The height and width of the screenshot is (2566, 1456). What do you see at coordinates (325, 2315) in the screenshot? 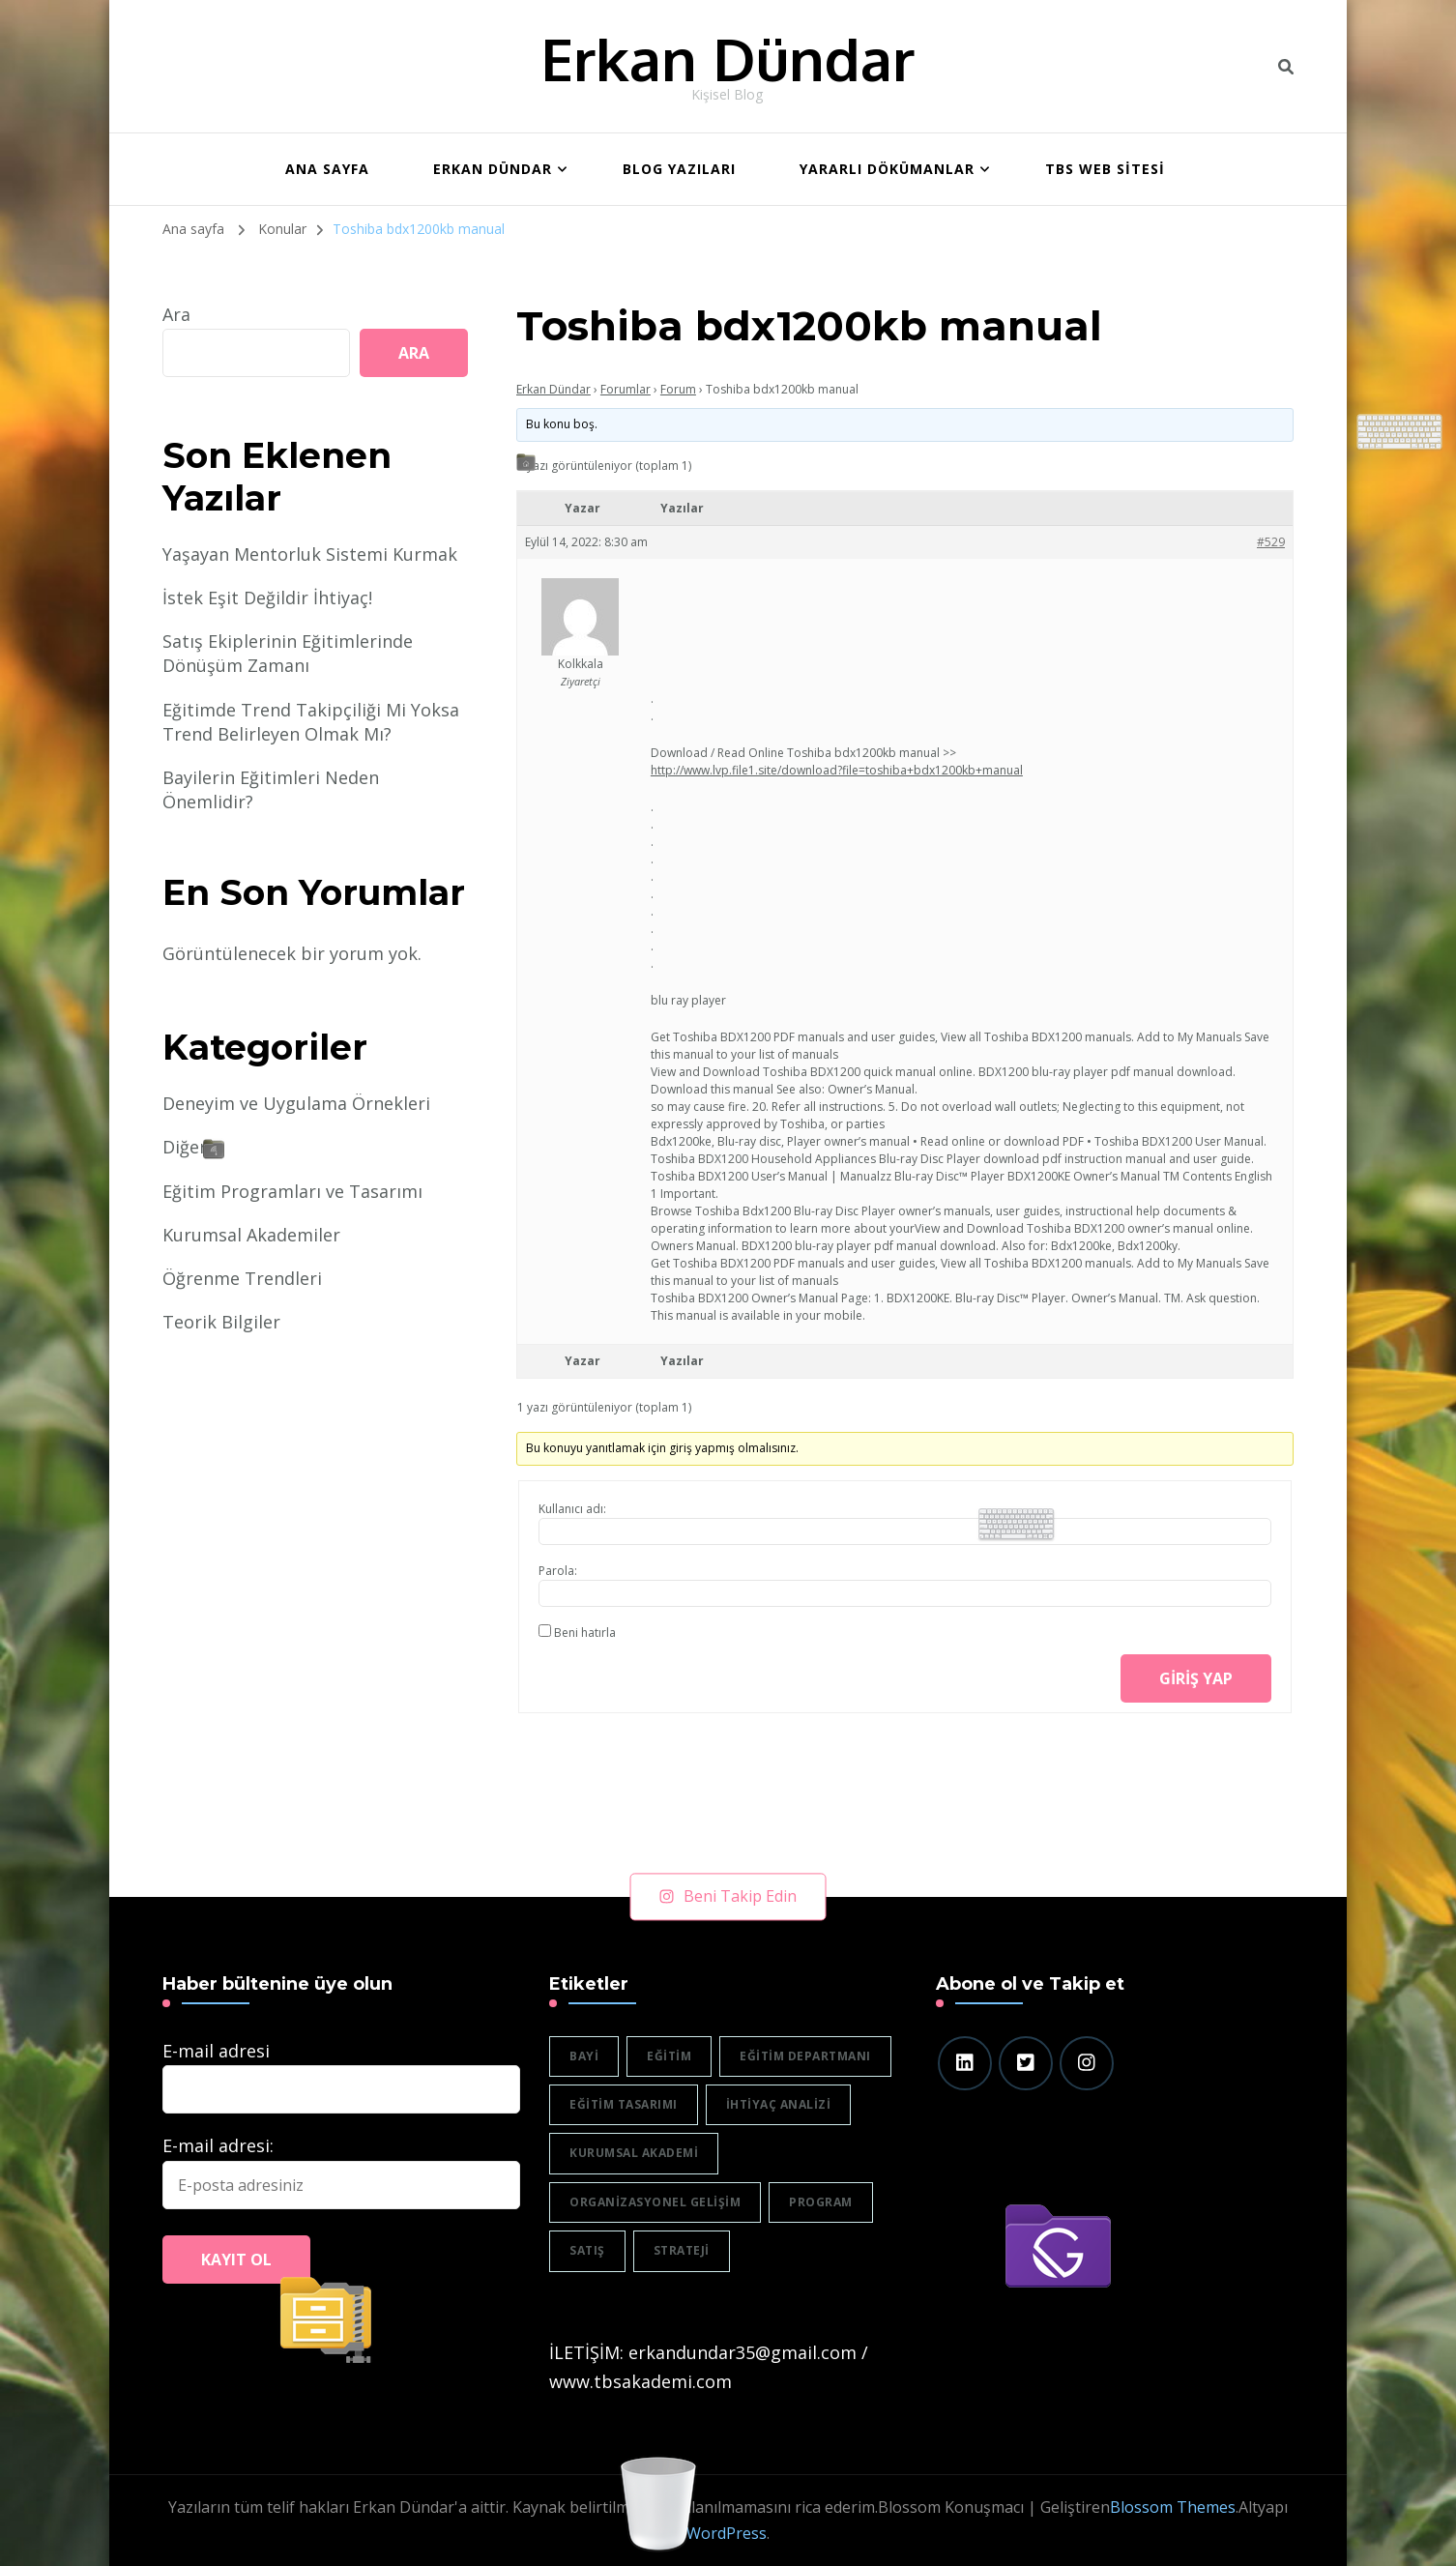
I see `open compressed files folder` at bounding box center [325, 2315].